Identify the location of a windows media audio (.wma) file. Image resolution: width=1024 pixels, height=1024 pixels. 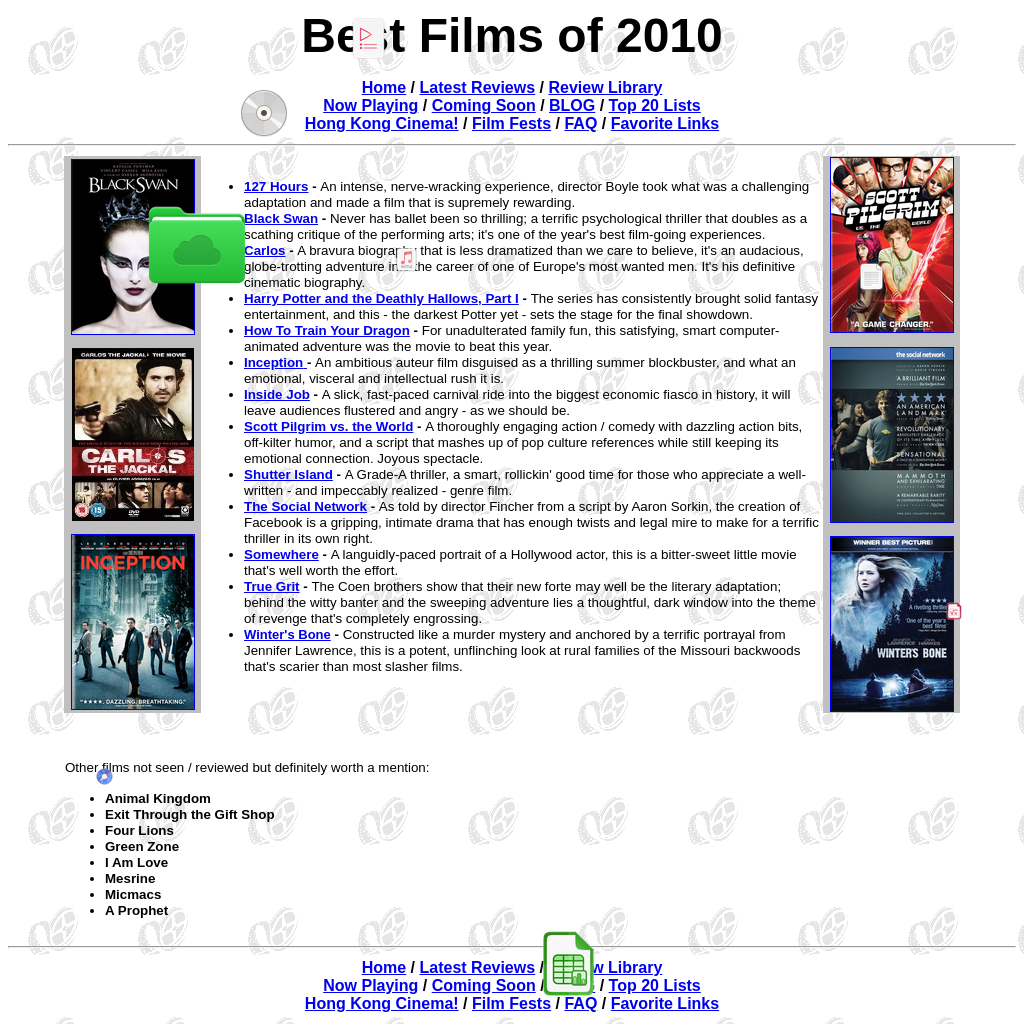
(406, 259).